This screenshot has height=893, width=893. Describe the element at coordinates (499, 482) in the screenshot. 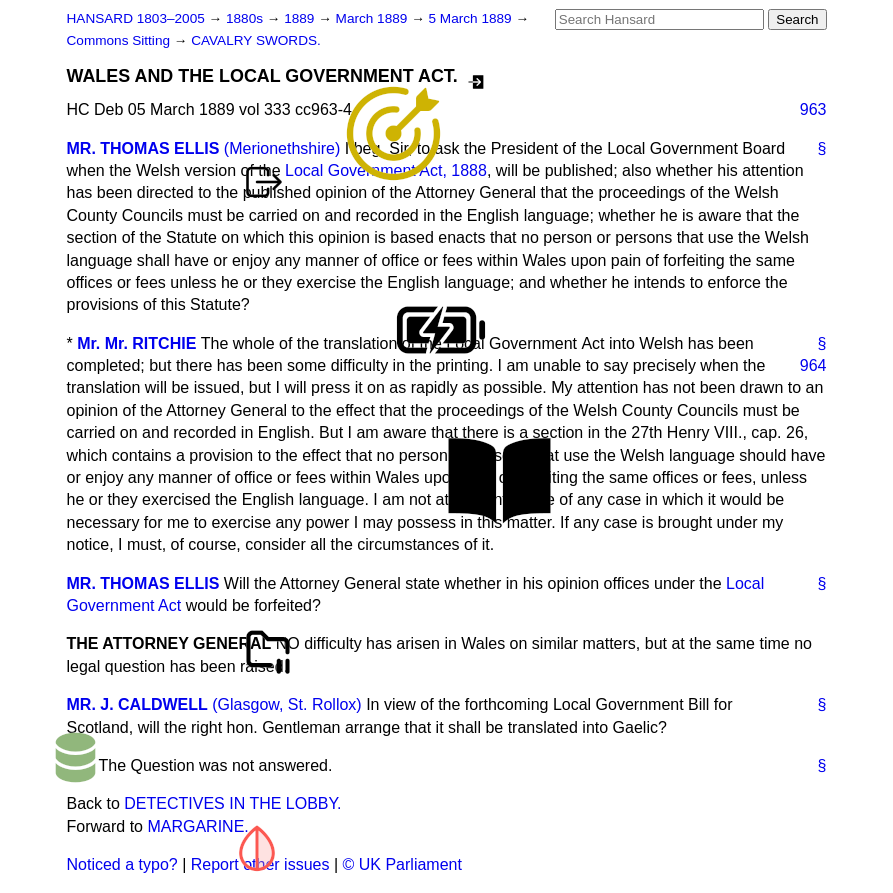

I see `open your library or reading list` at that location.